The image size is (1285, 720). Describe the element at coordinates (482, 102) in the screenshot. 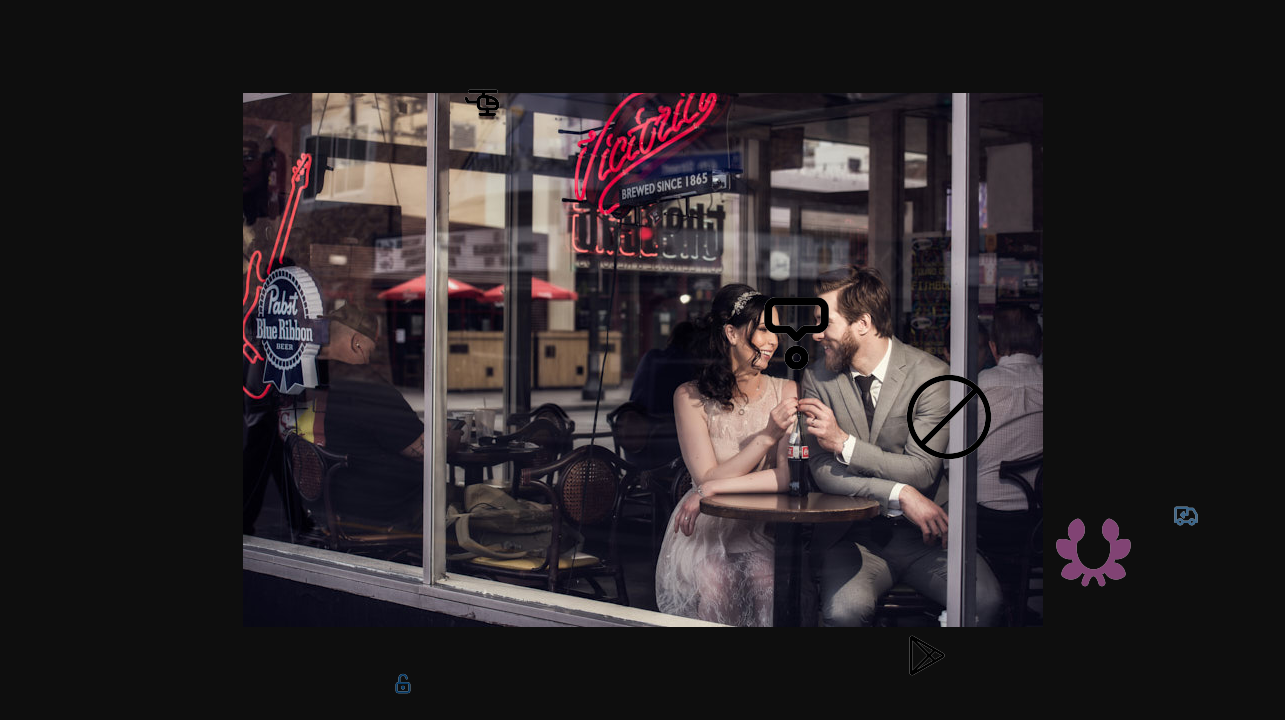

I see `access helicopter or aerial transport options` at that location.